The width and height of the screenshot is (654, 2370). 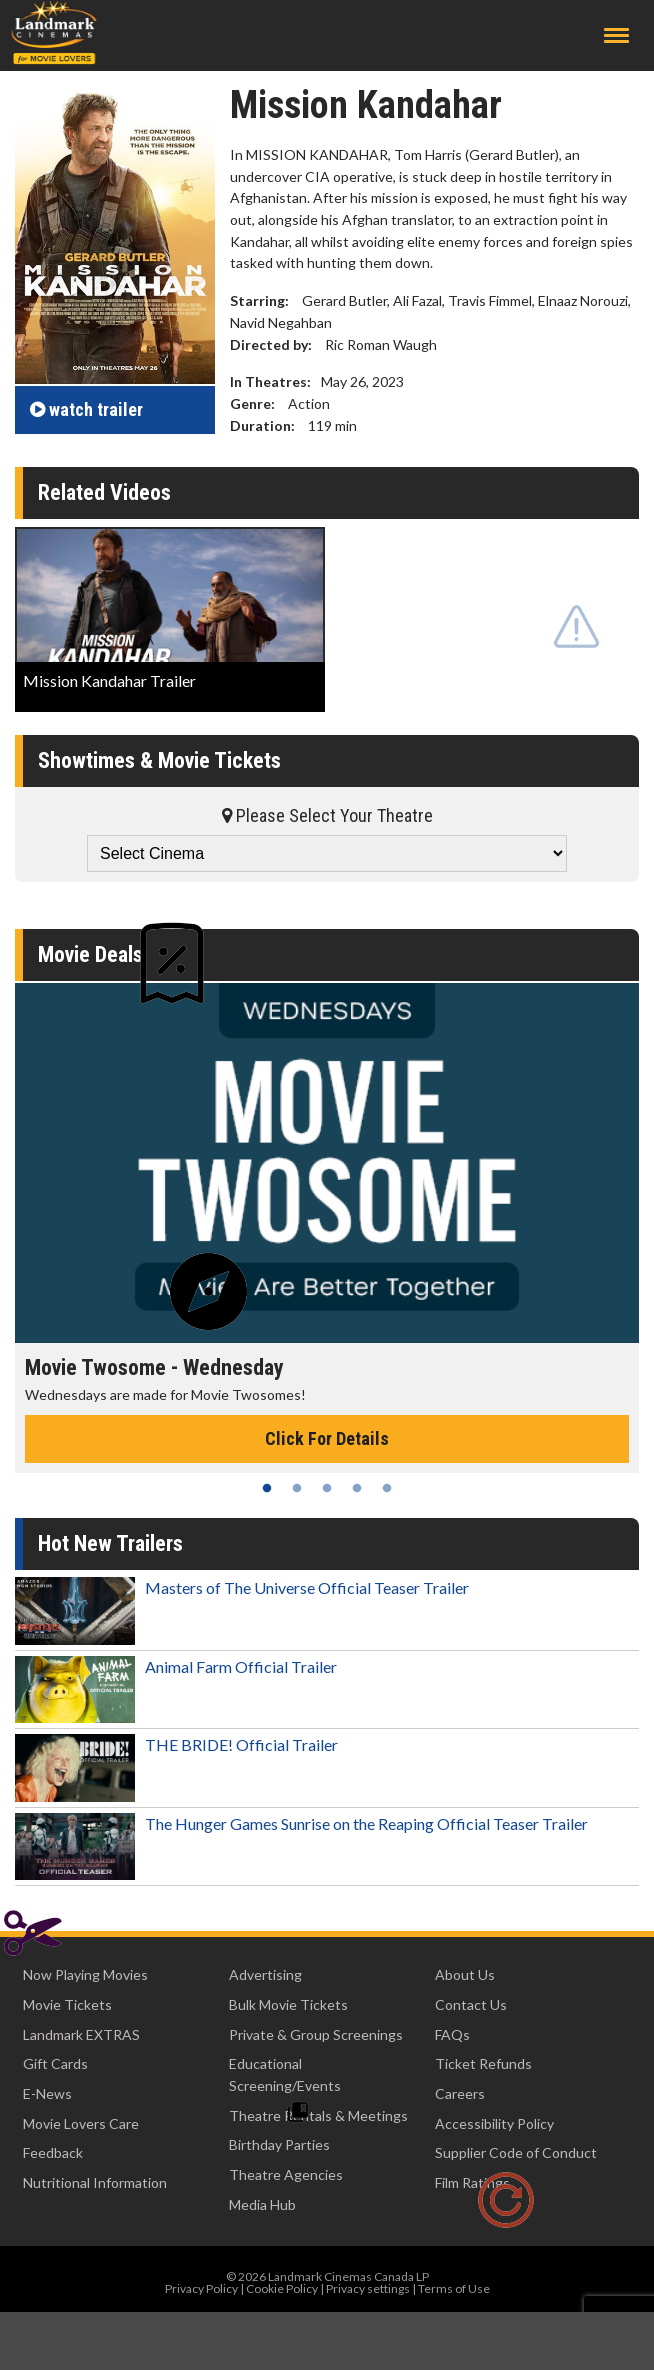 What do you see at coordinates (298, 2112) in the screenshot?
I see `access your bookmarked collections` at bounding box center [298, 2112].